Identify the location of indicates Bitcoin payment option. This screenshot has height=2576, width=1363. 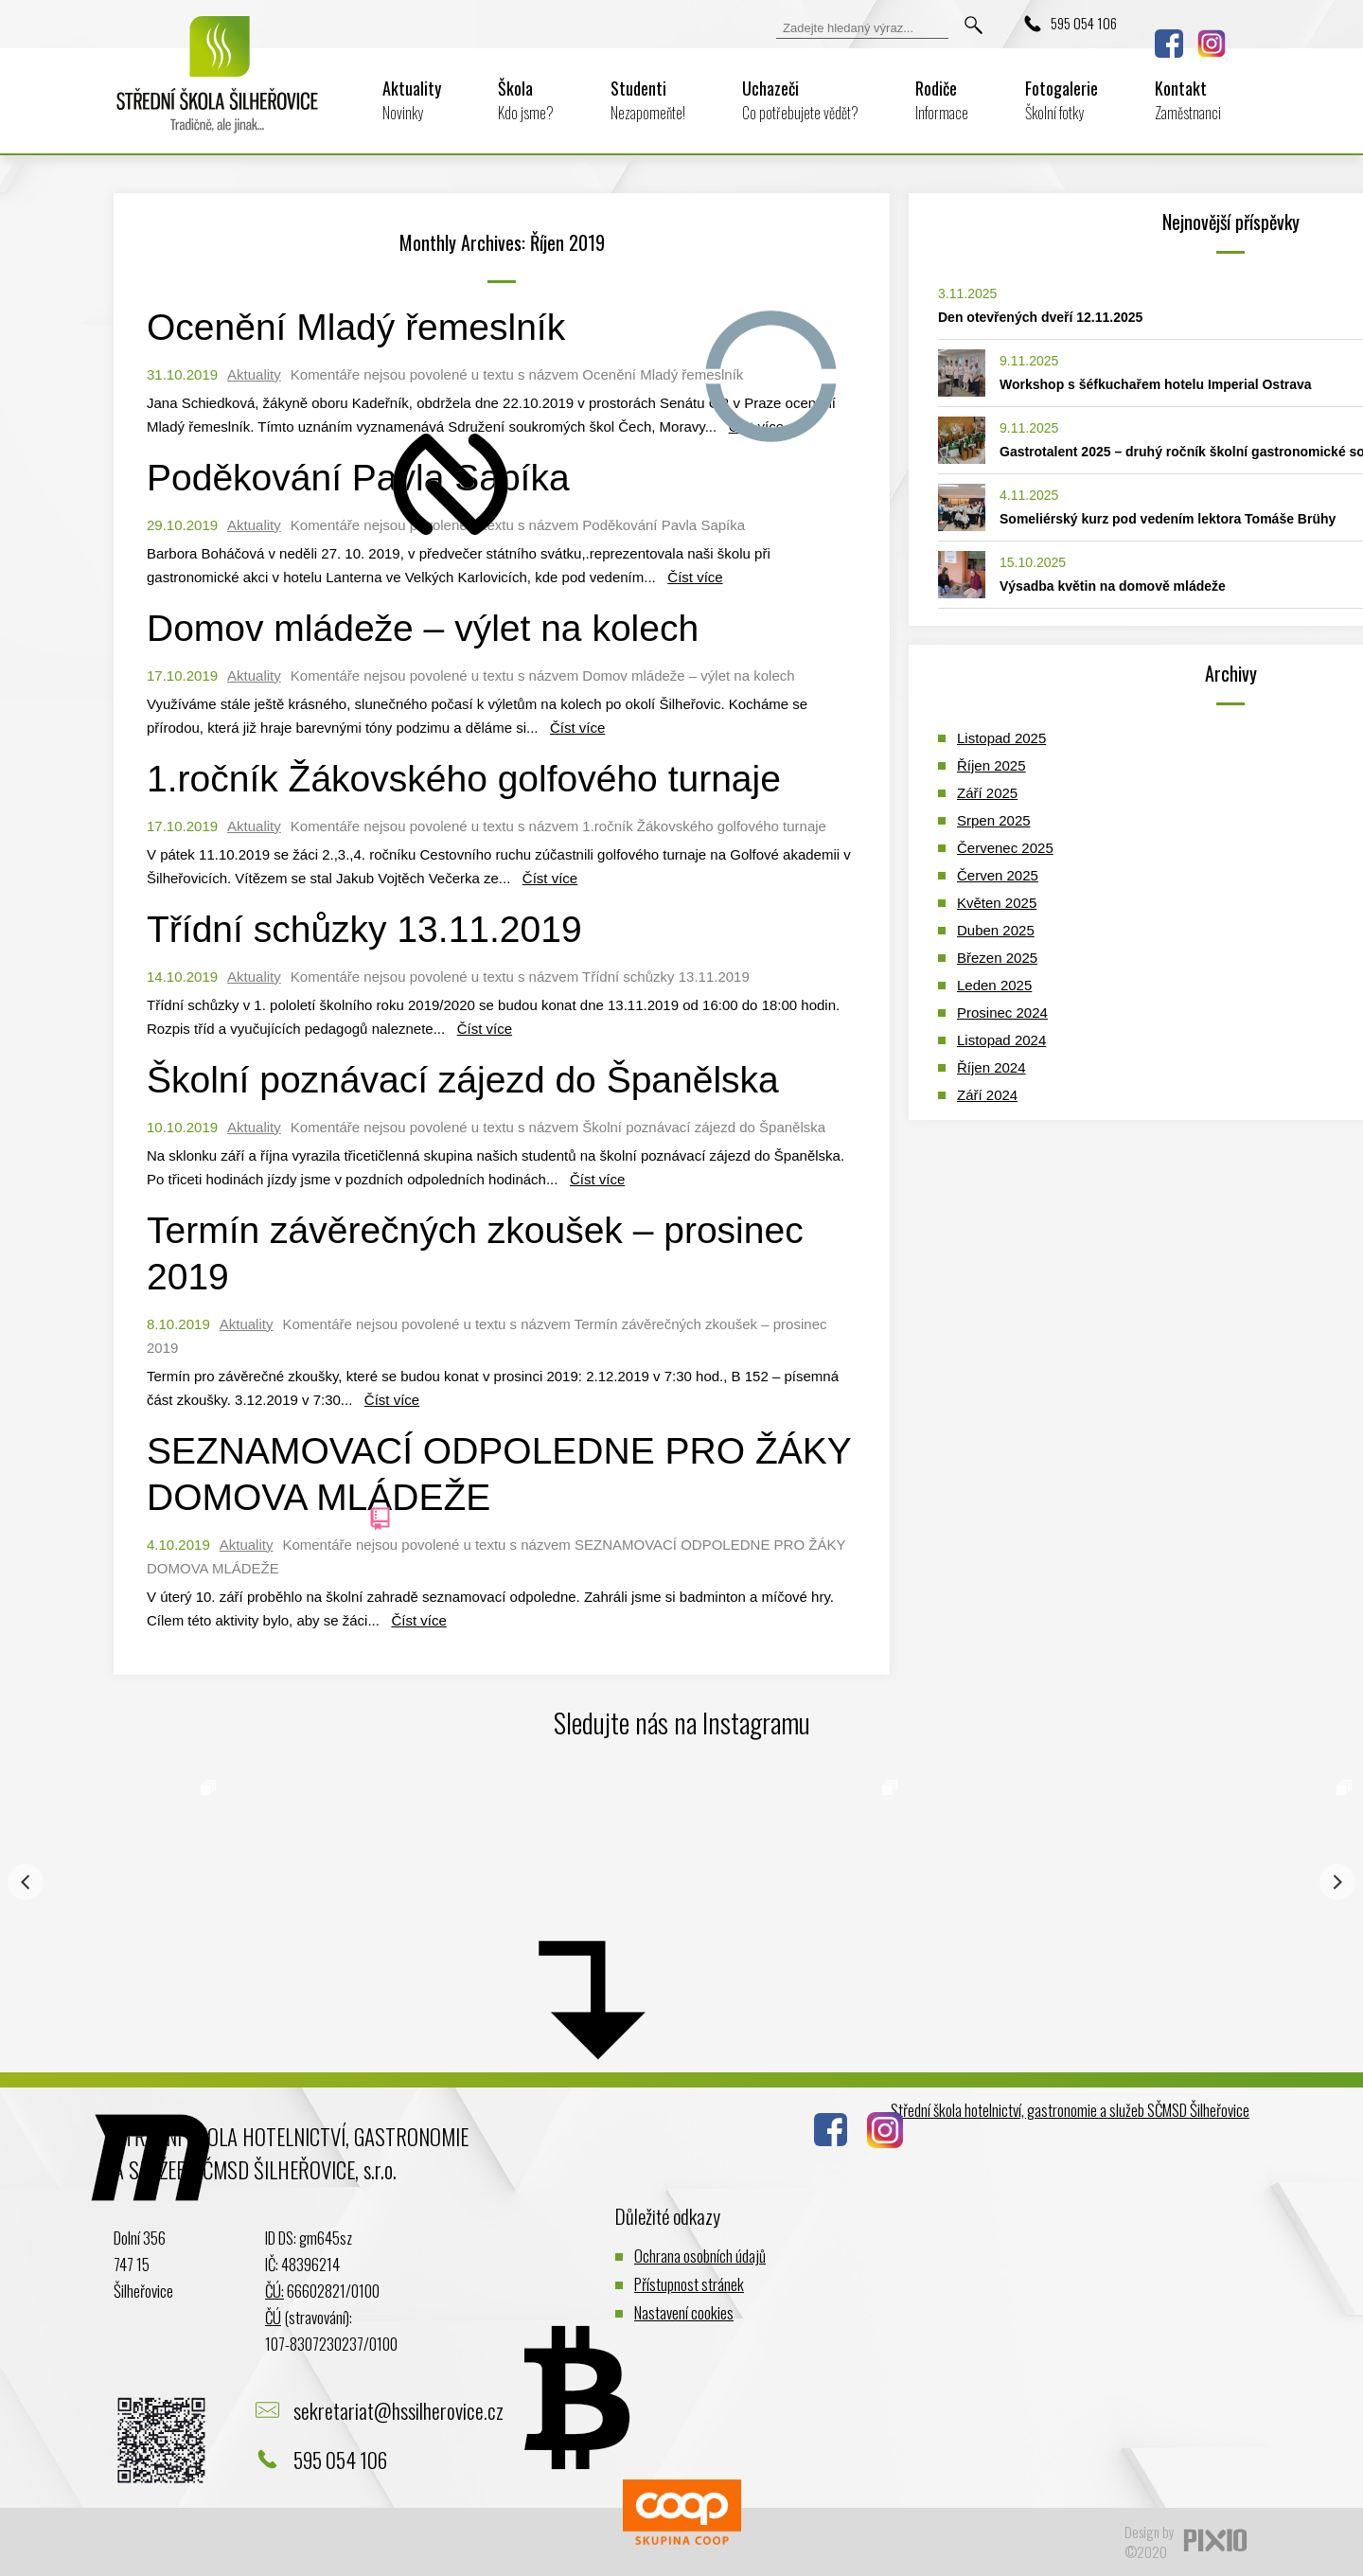
(576, 2397).